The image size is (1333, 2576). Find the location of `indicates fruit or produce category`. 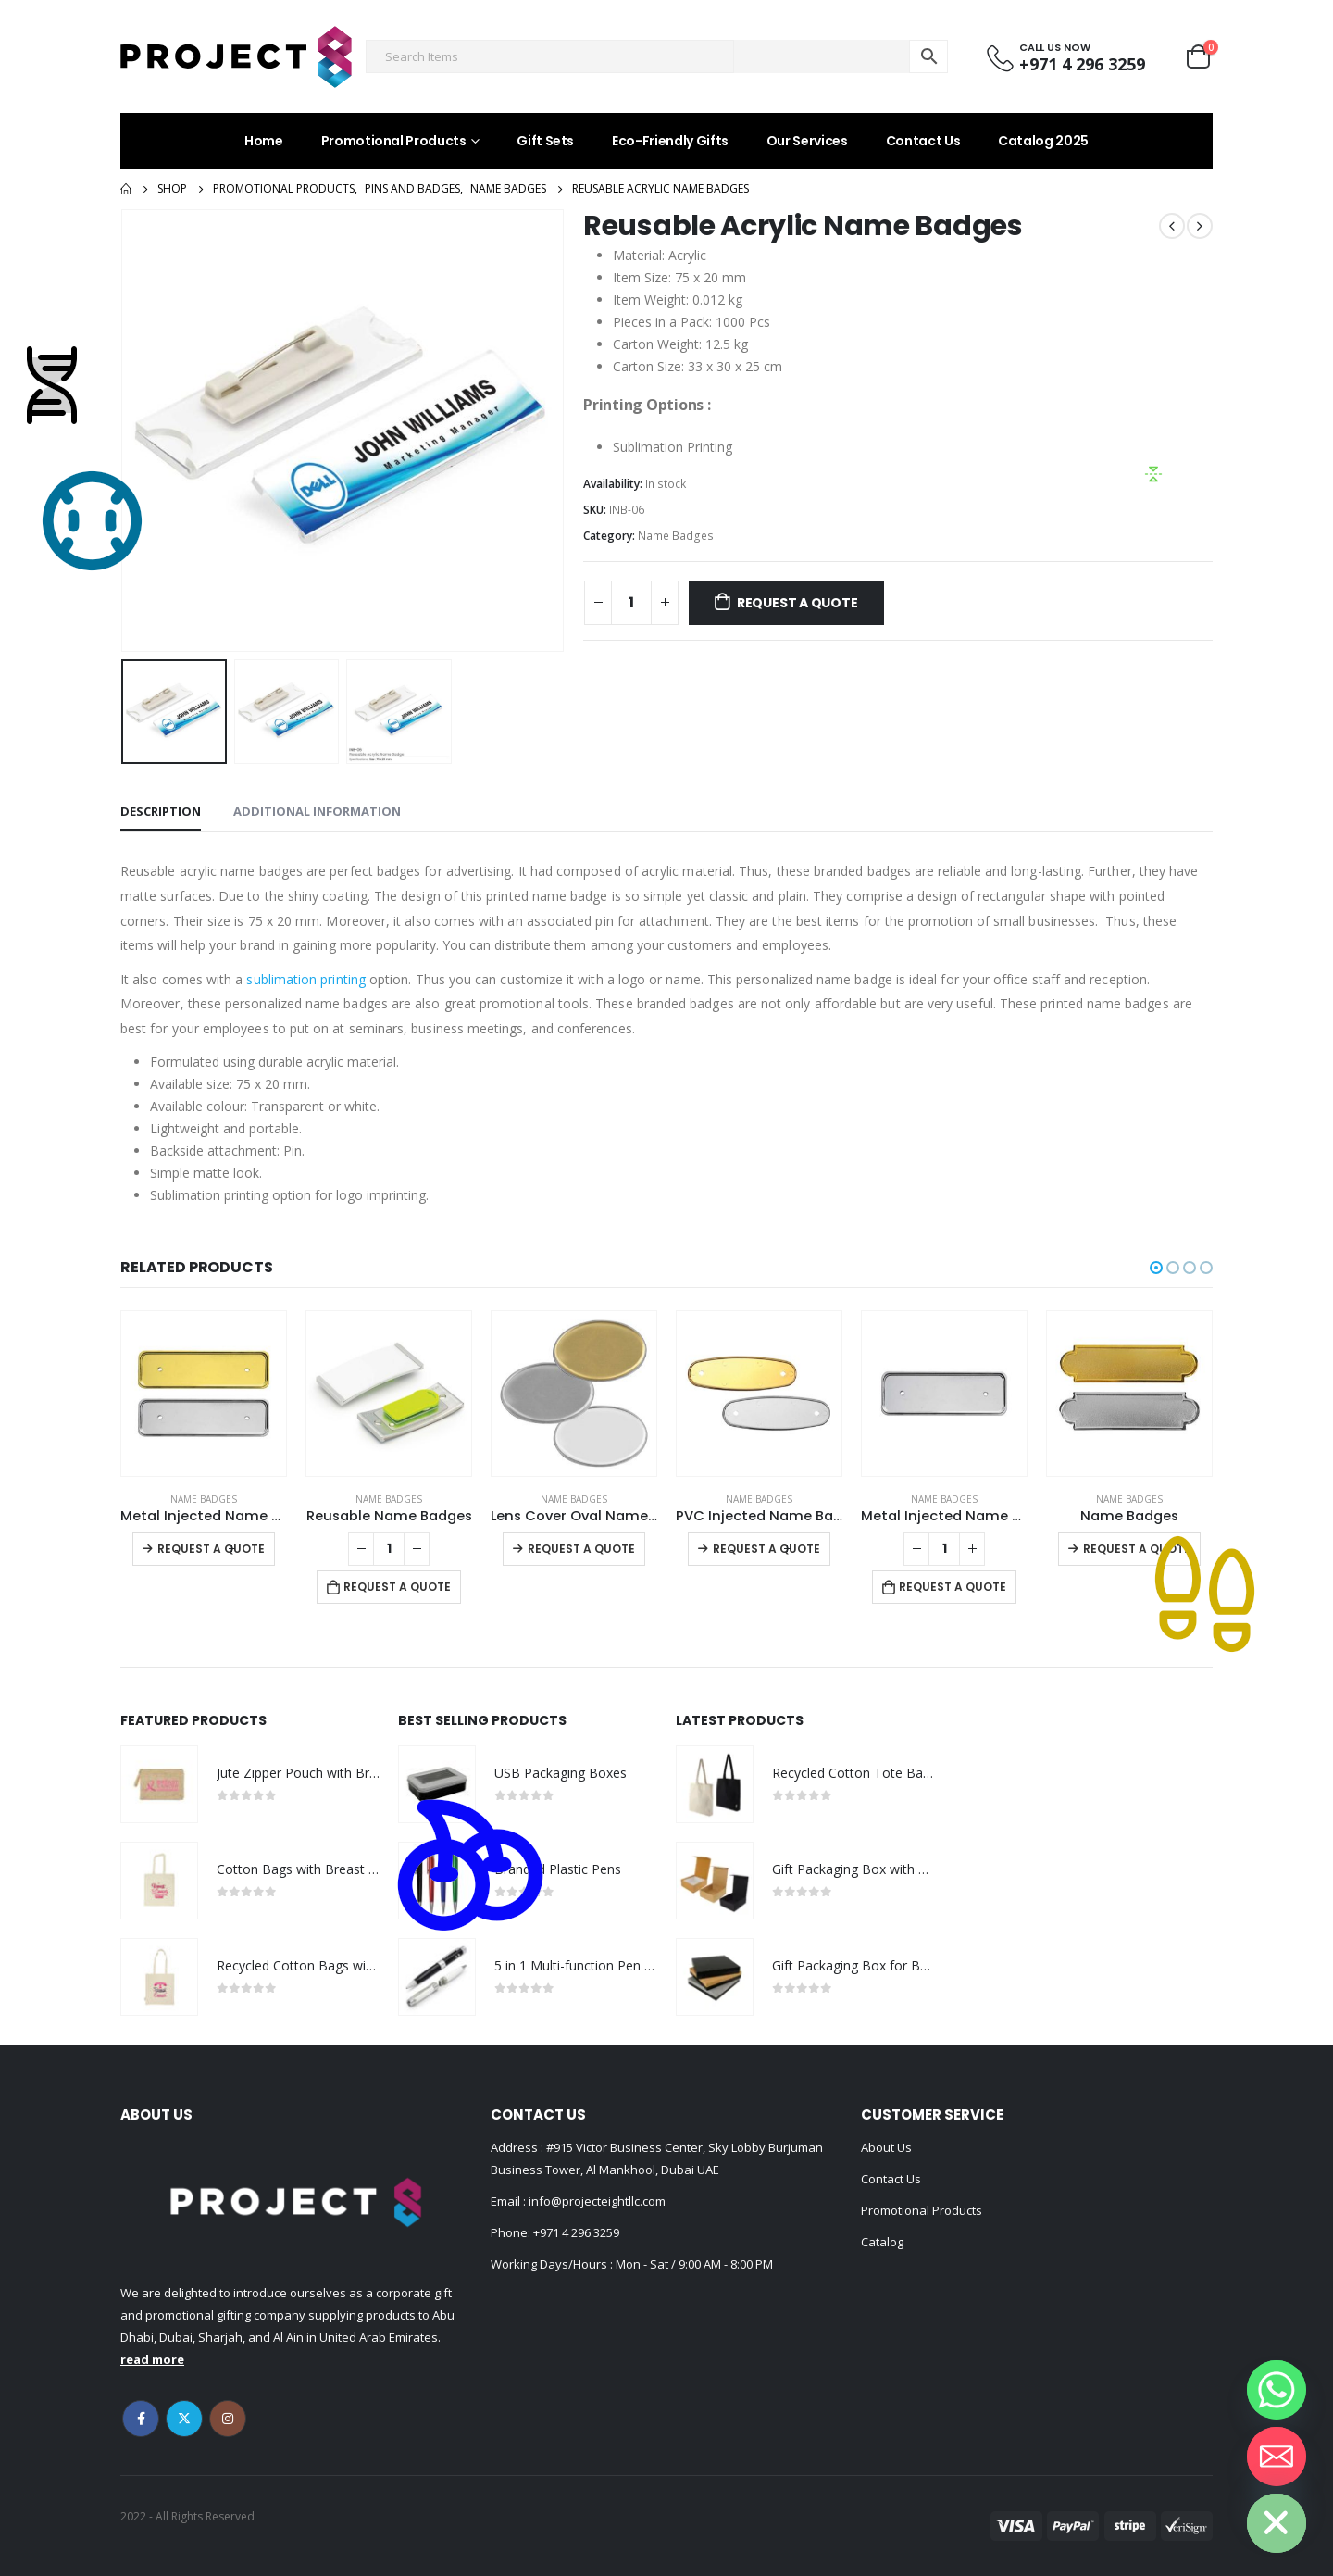

indicates fruit or produce category is located at coordinates (467, 1865).